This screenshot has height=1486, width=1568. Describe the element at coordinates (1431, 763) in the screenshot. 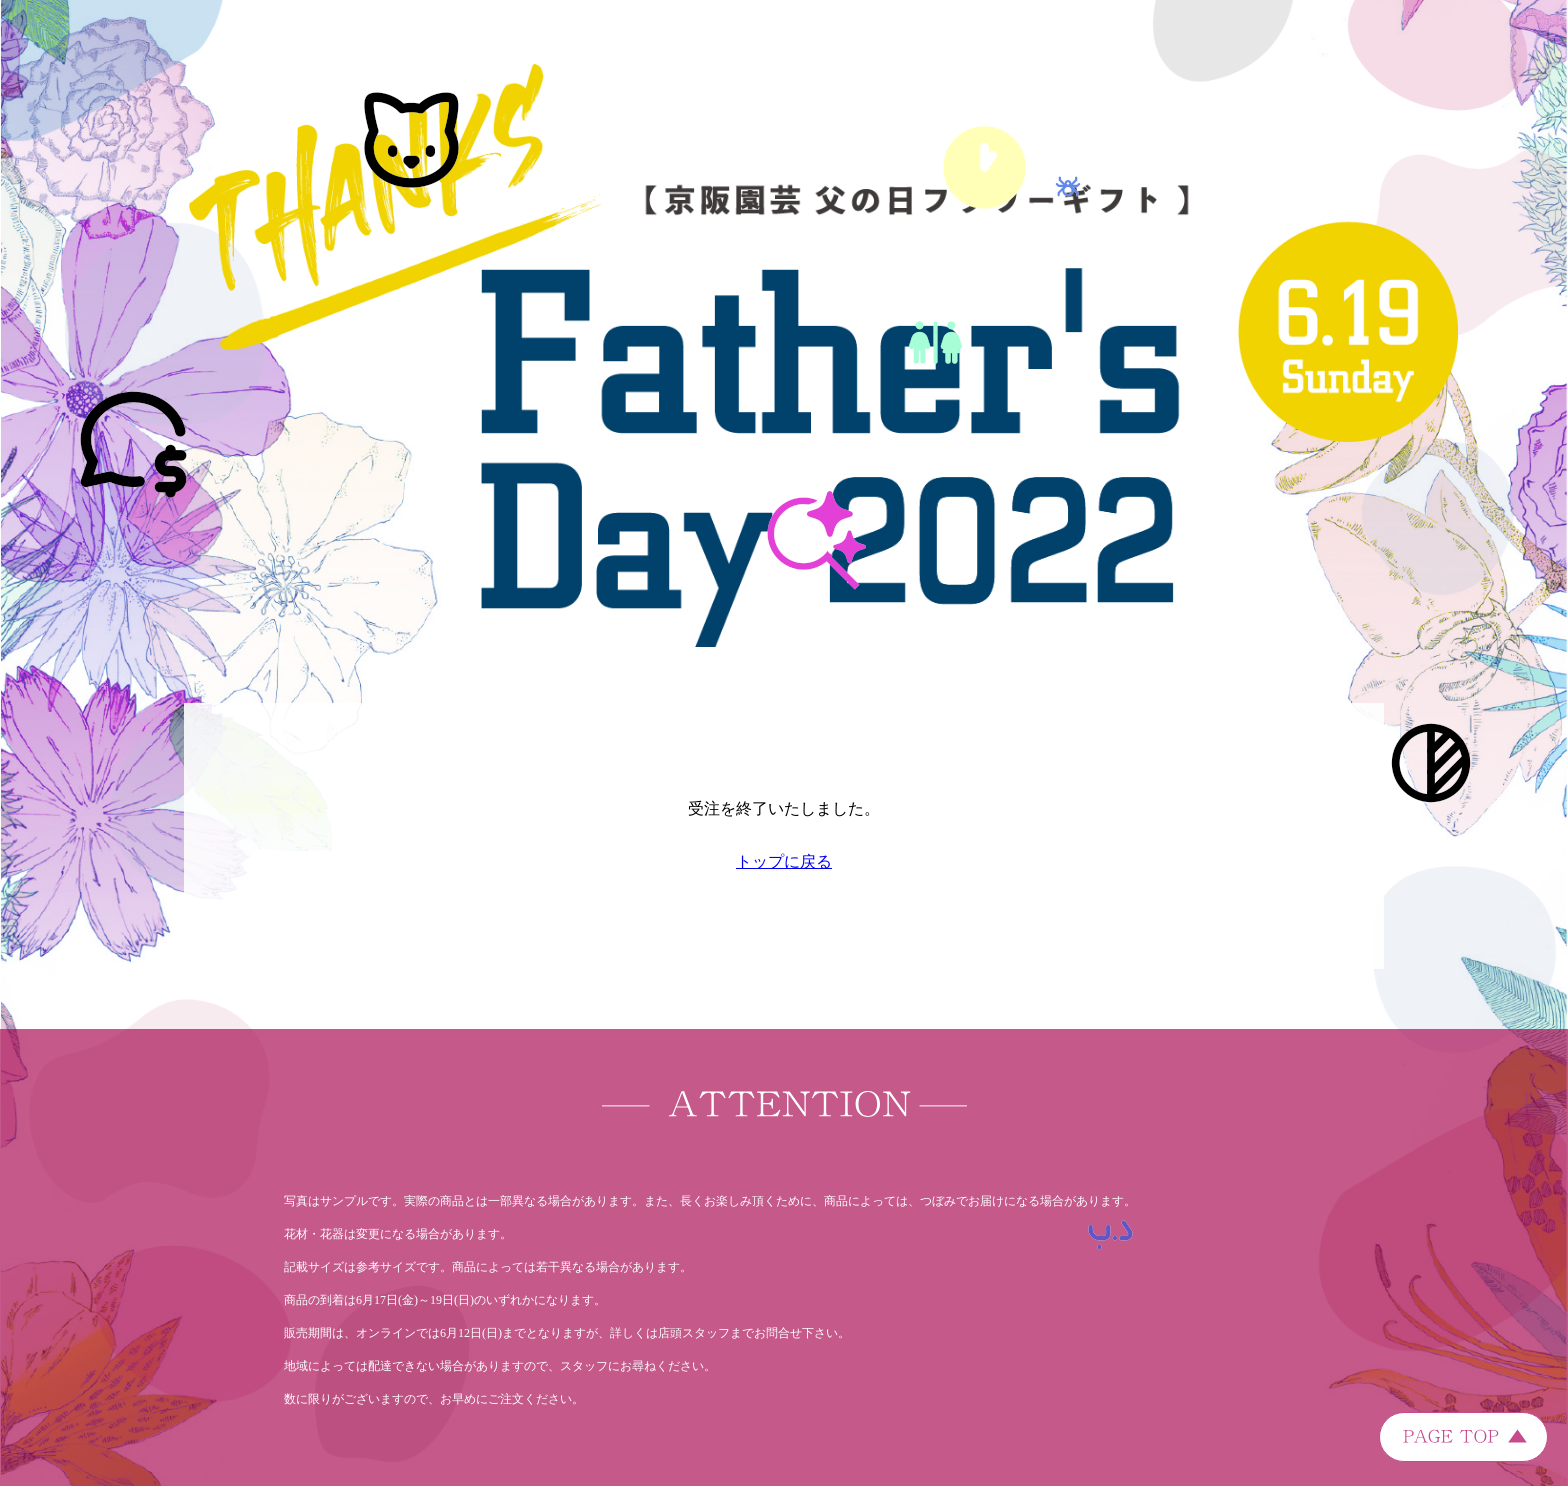

I see `adjust screen brightness settings` at that location.